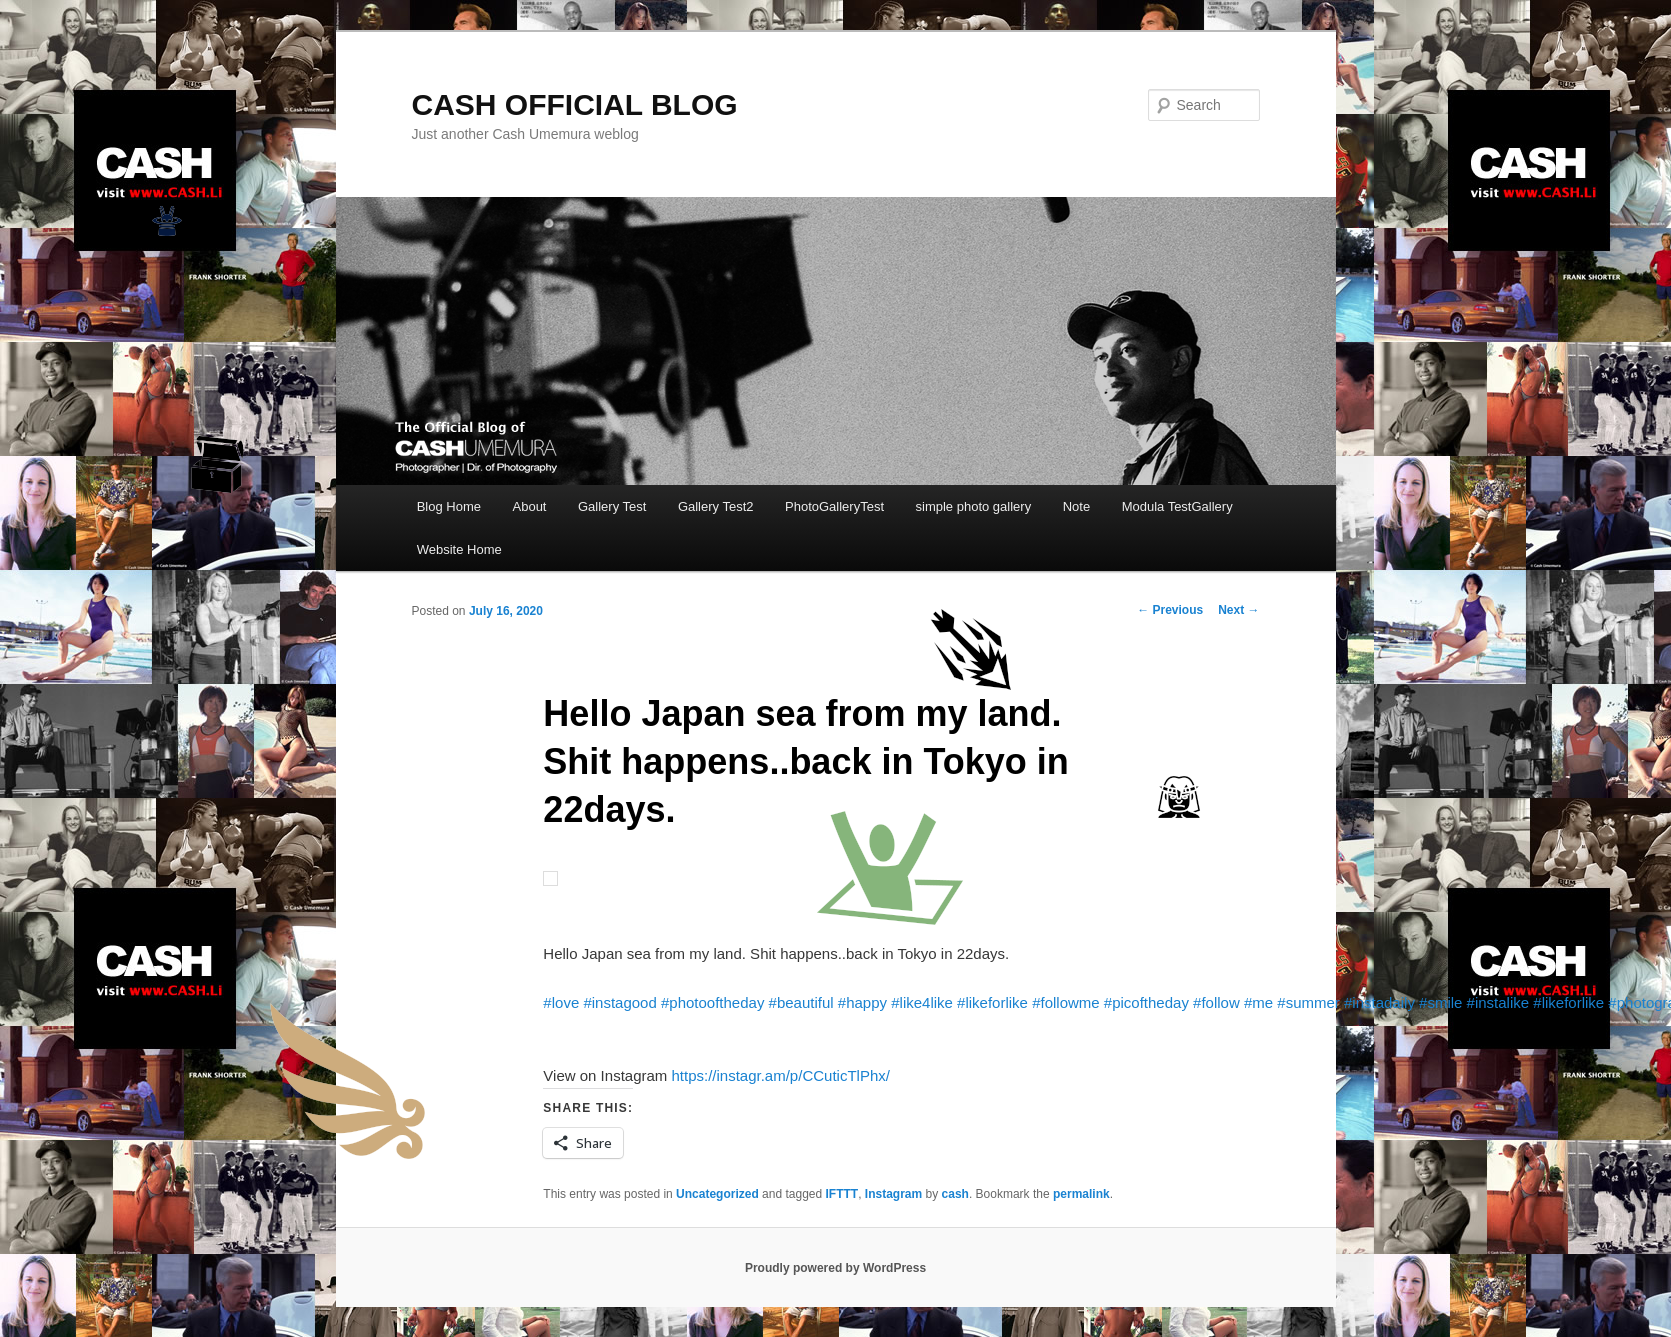  Describe the element at coordinates (1179, 797) in the screenshot. I see `select barbarian character class` at that location.